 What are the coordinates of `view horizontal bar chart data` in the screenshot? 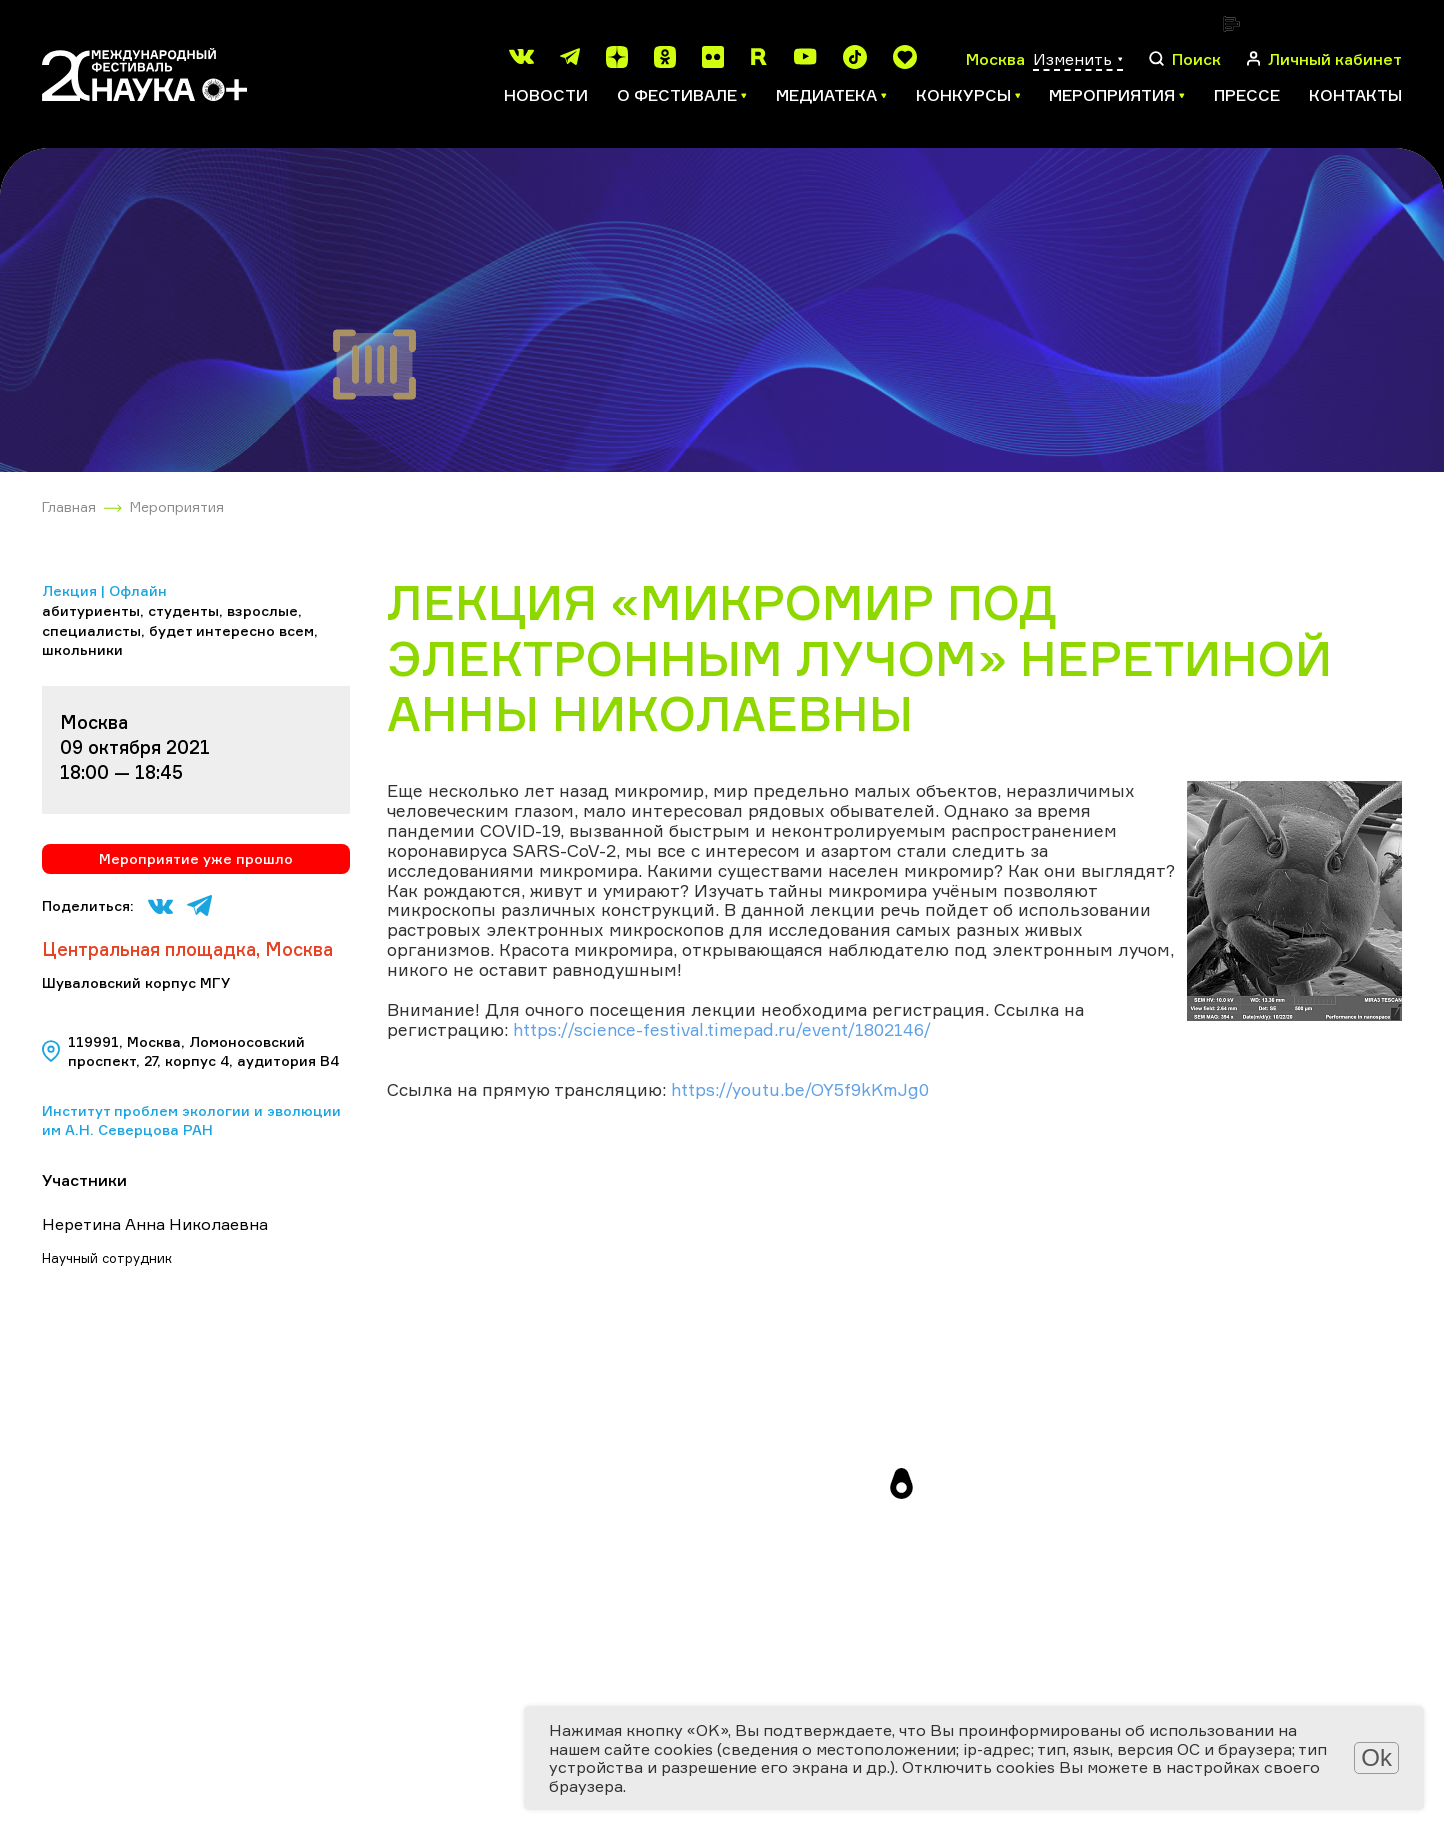 It's located at (1231, 24).